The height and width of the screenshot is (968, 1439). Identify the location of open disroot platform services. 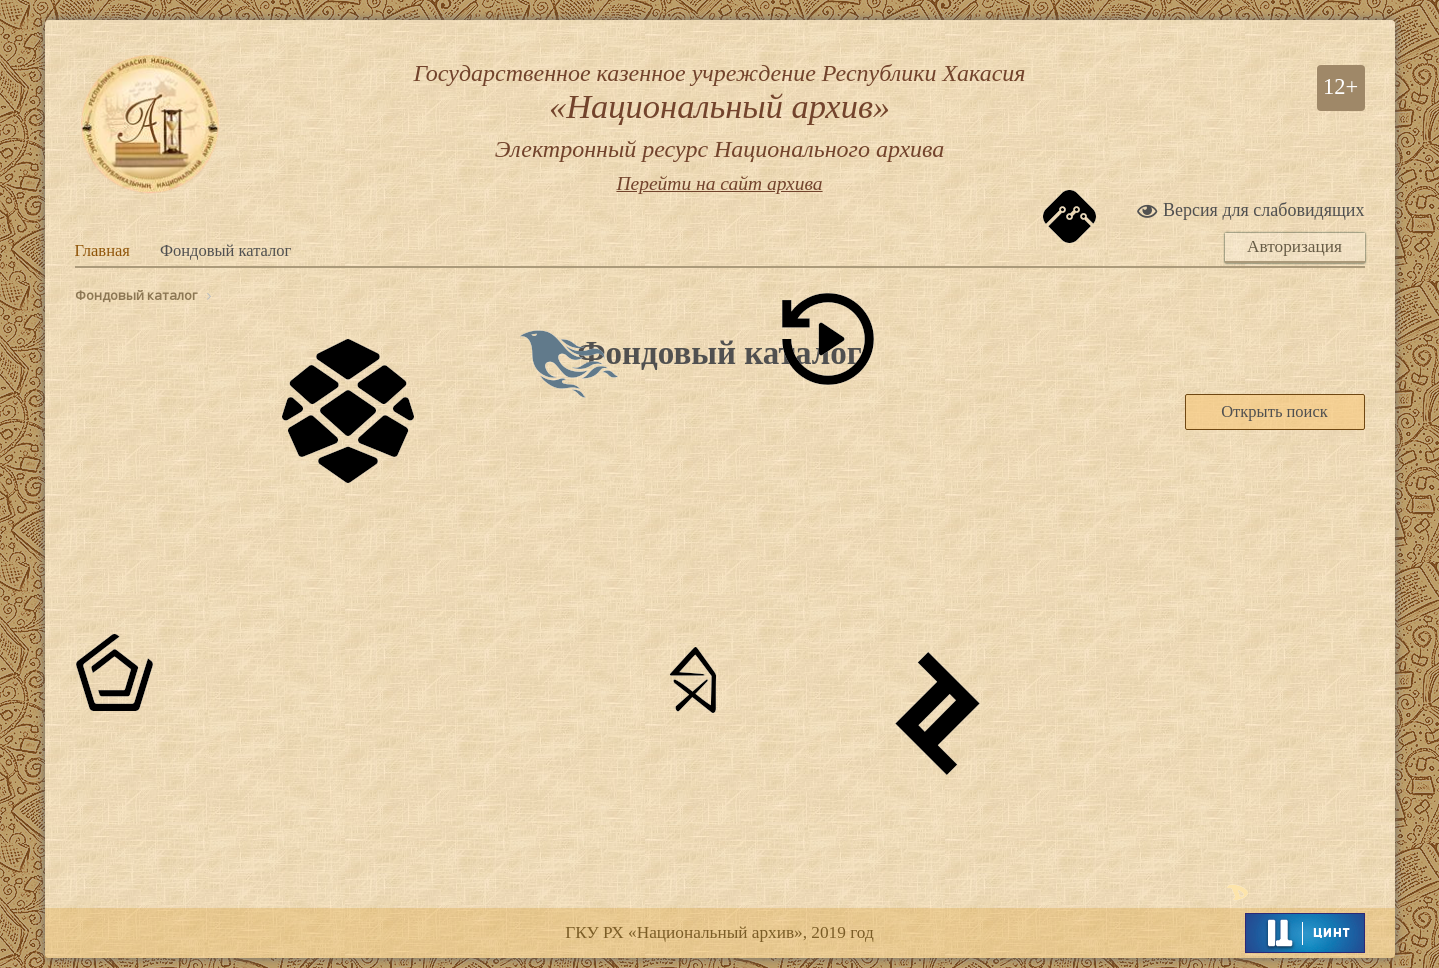
(1237, 892).